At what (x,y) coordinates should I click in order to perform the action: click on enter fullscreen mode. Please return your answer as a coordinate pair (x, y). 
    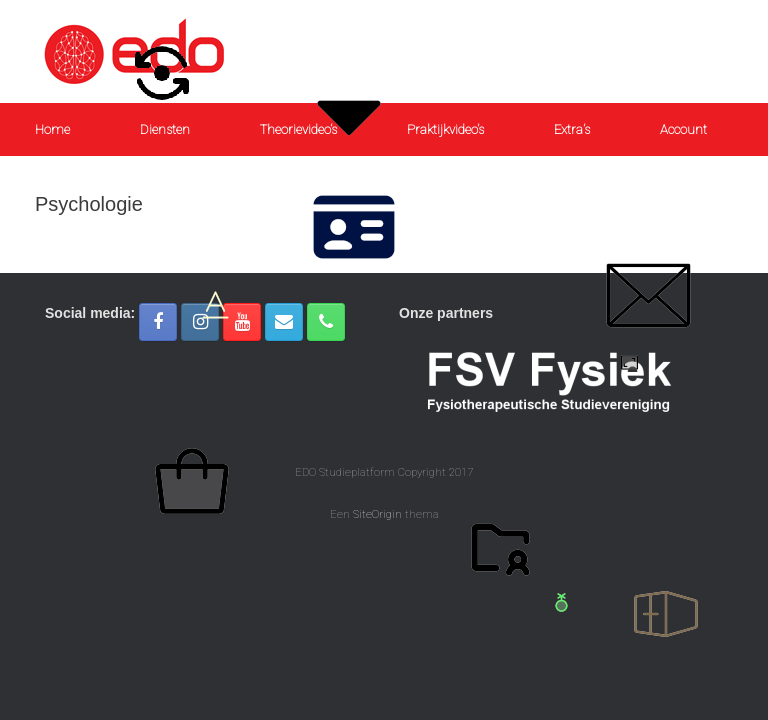
    Looking at the image, I should click on (629, 362).